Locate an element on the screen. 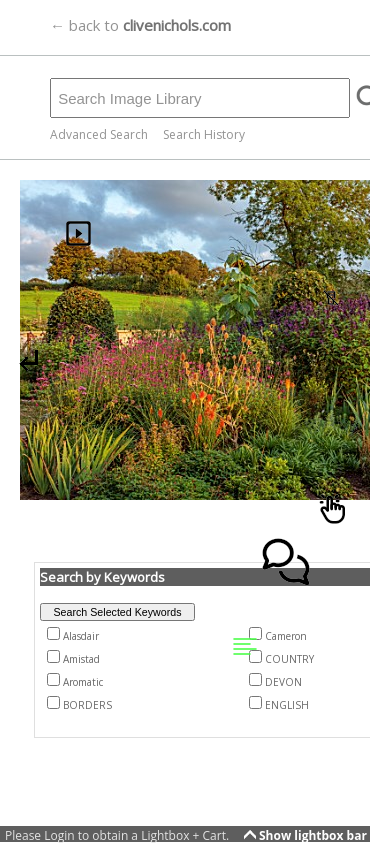 This screenshot has width=375, height=846. no alcohol allowed is located at coordinates (331, 298).